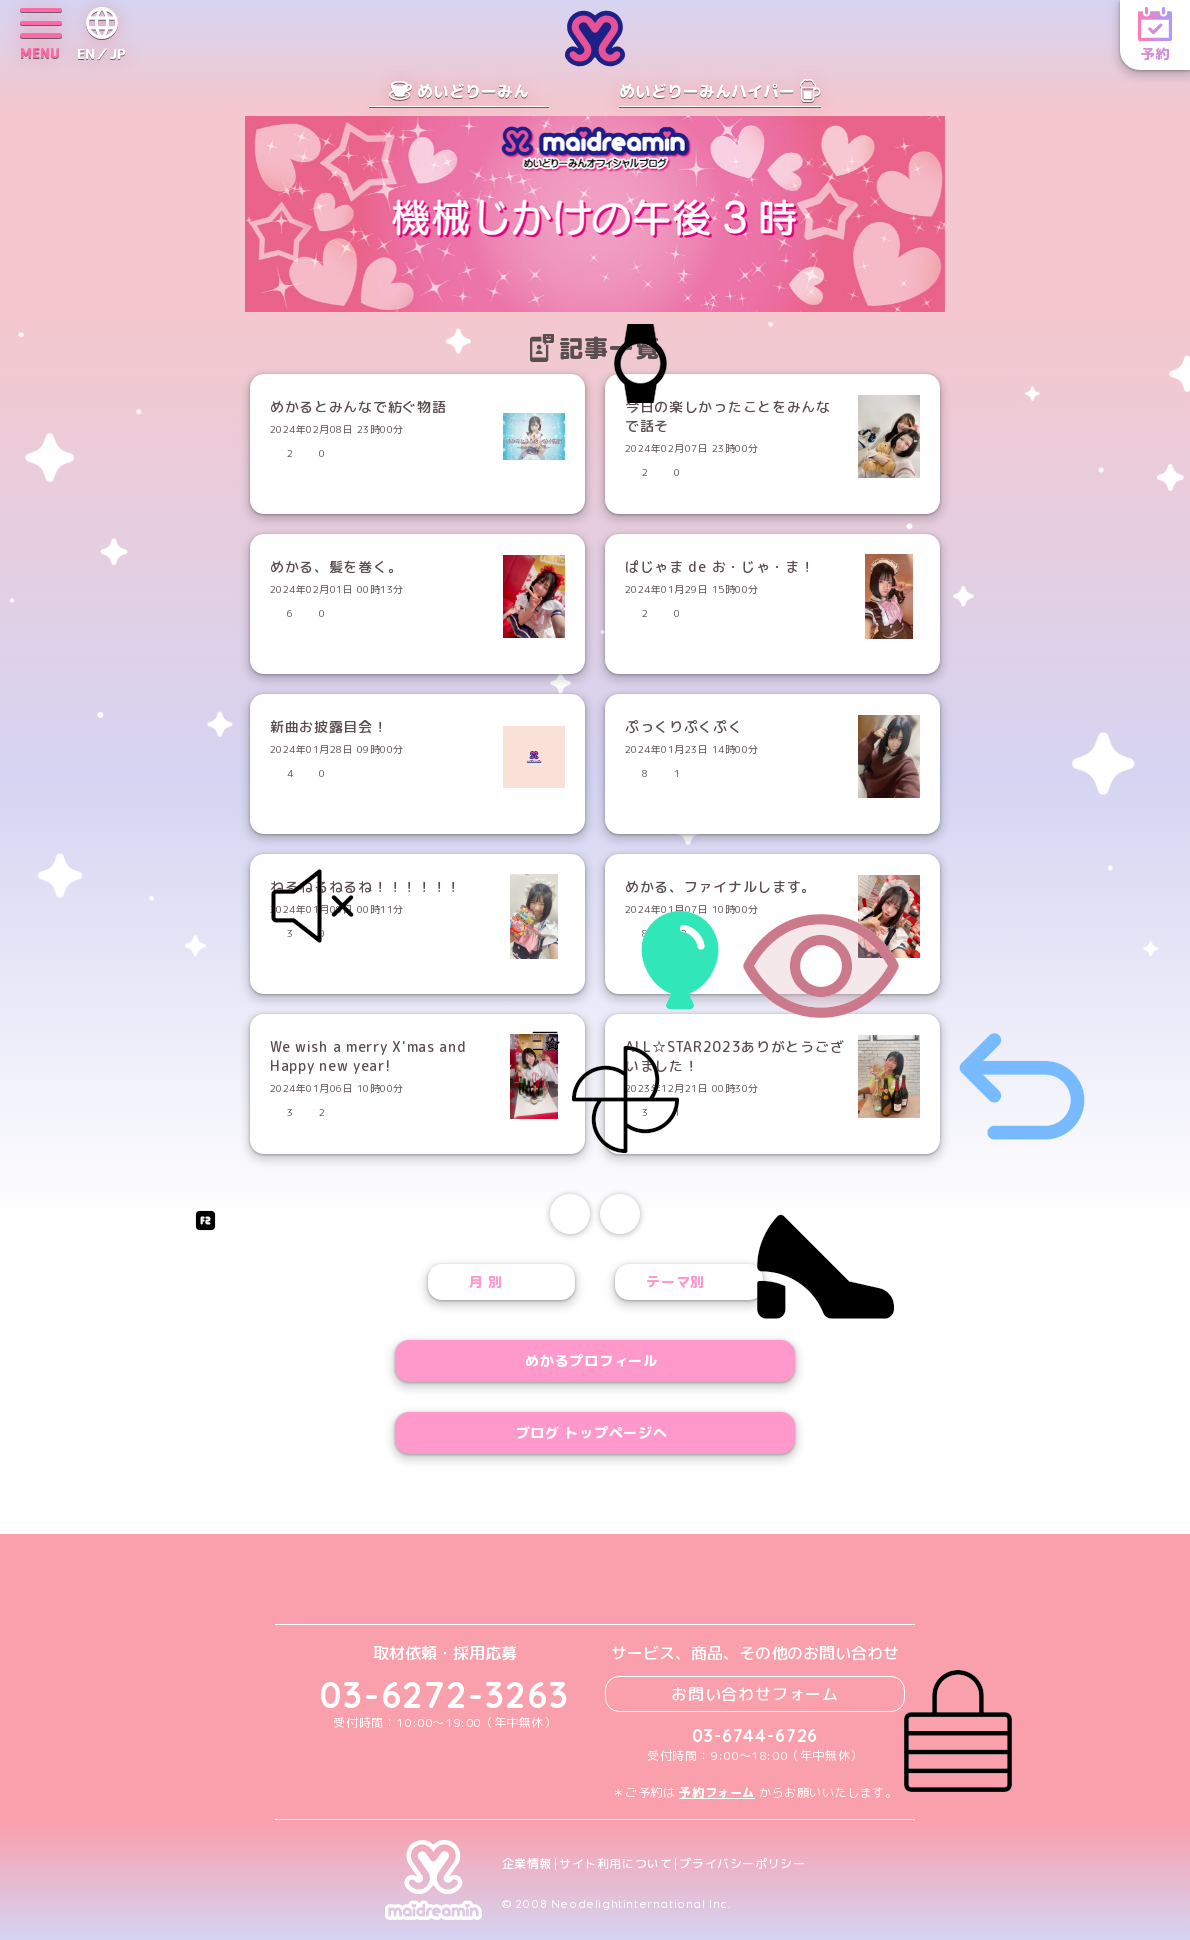 The image size is (1190, 1940). Describe the element at coordinates (625, 1099) in the screenshot. I see `open google photos app` at that location.